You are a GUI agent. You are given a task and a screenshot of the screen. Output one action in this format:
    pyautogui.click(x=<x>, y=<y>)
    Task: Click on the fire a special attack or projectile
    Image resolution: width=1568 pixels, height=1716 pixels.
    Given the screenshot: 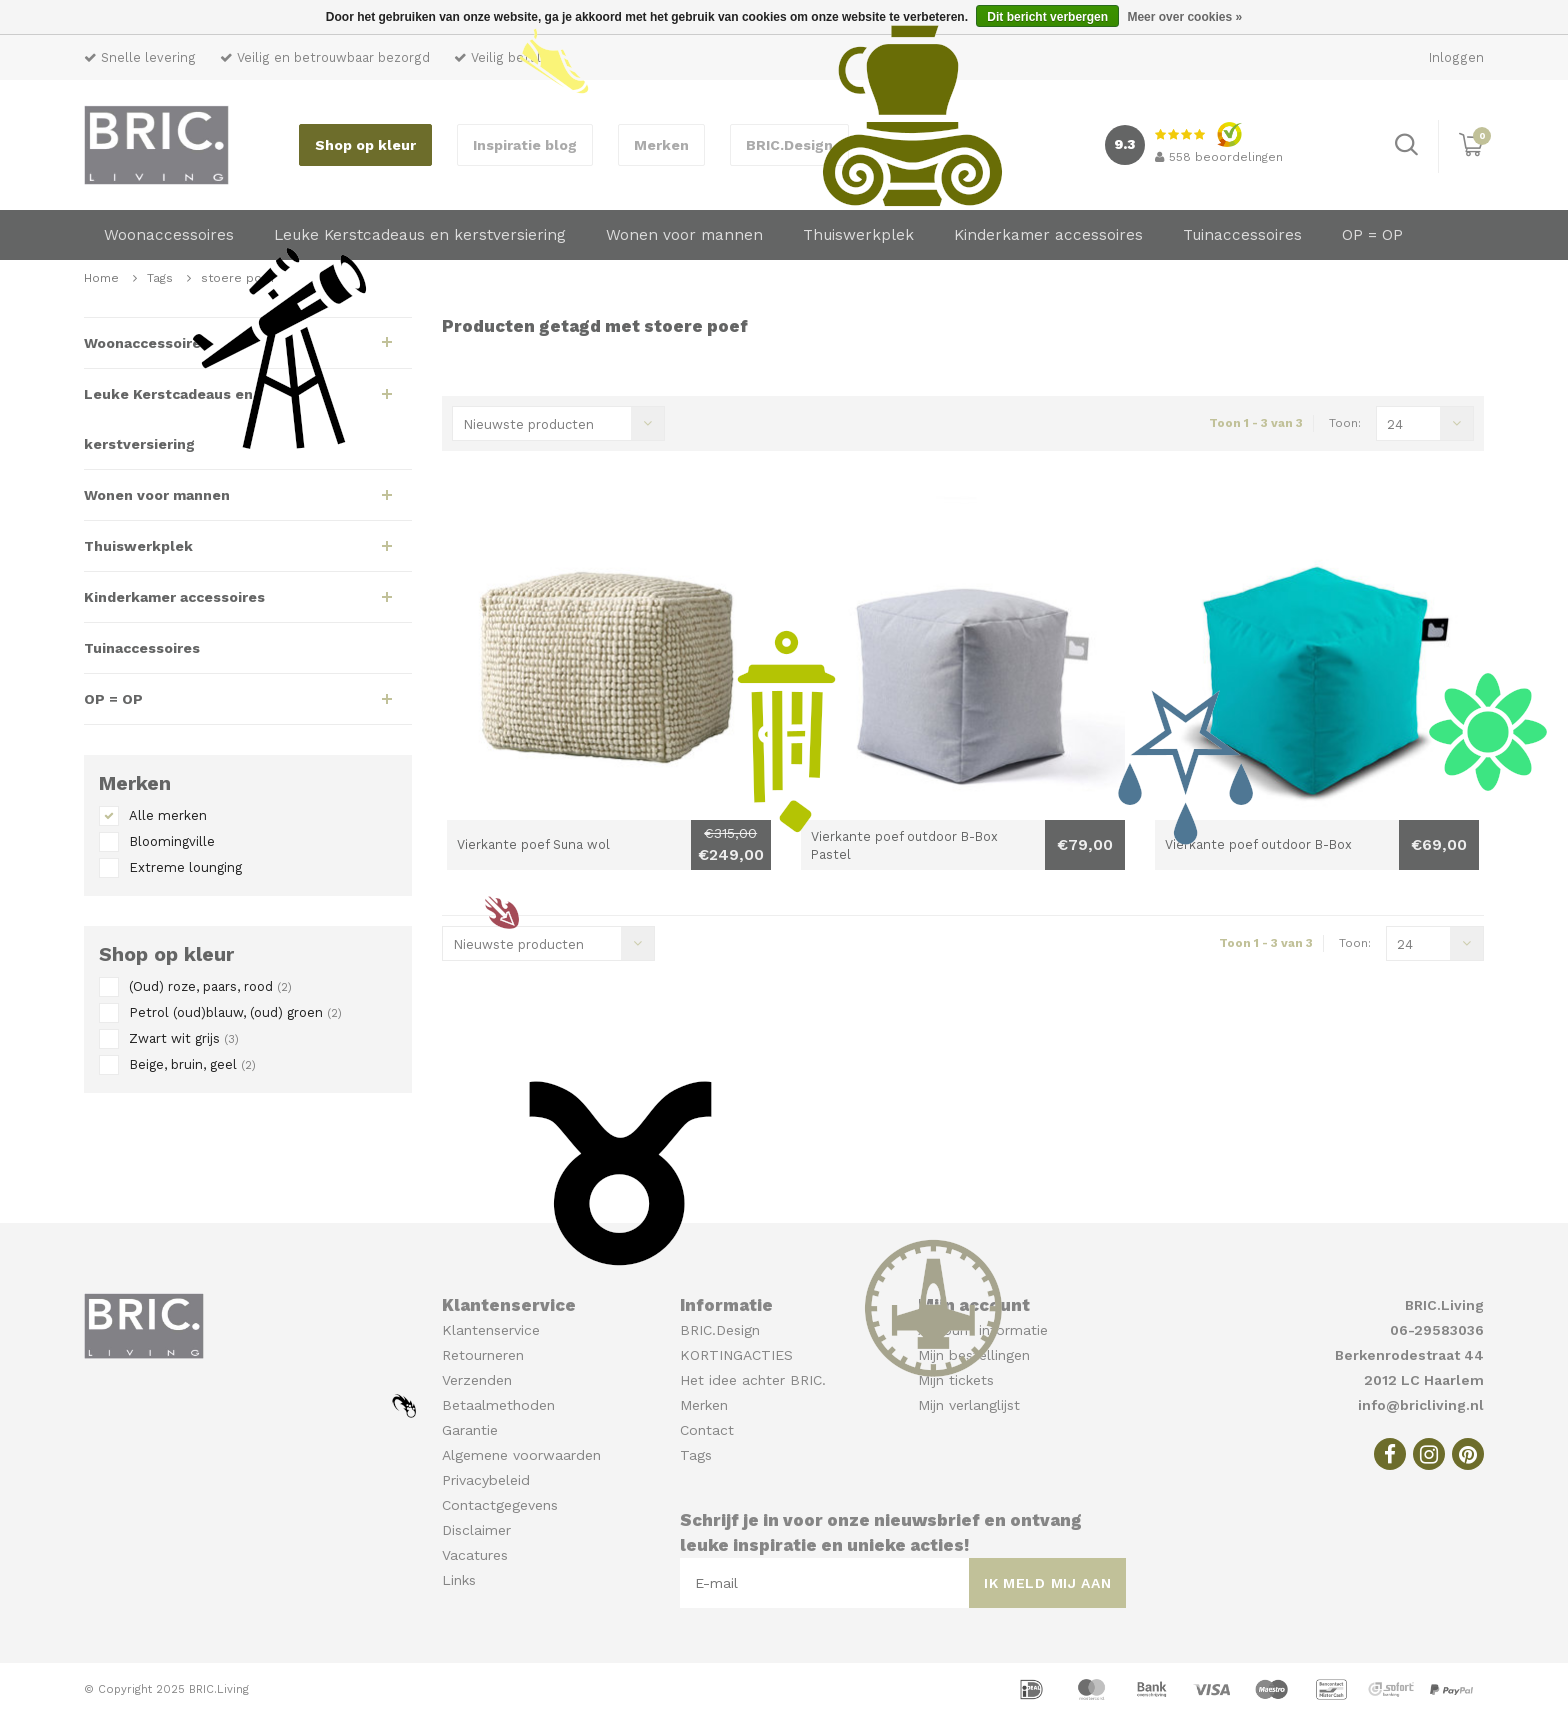 What is the action you would take?
    pyautogui.click(x=502, y=913)
    